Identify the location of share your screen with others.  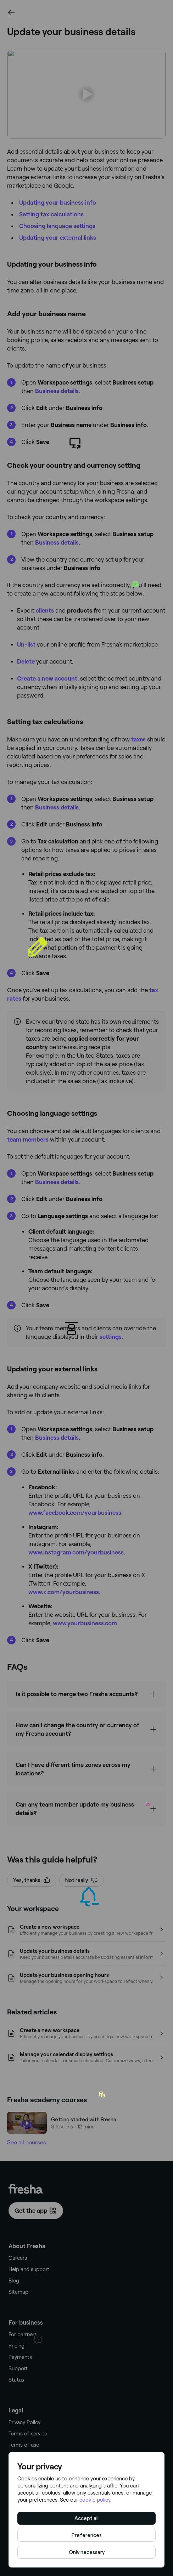
(75, 443).